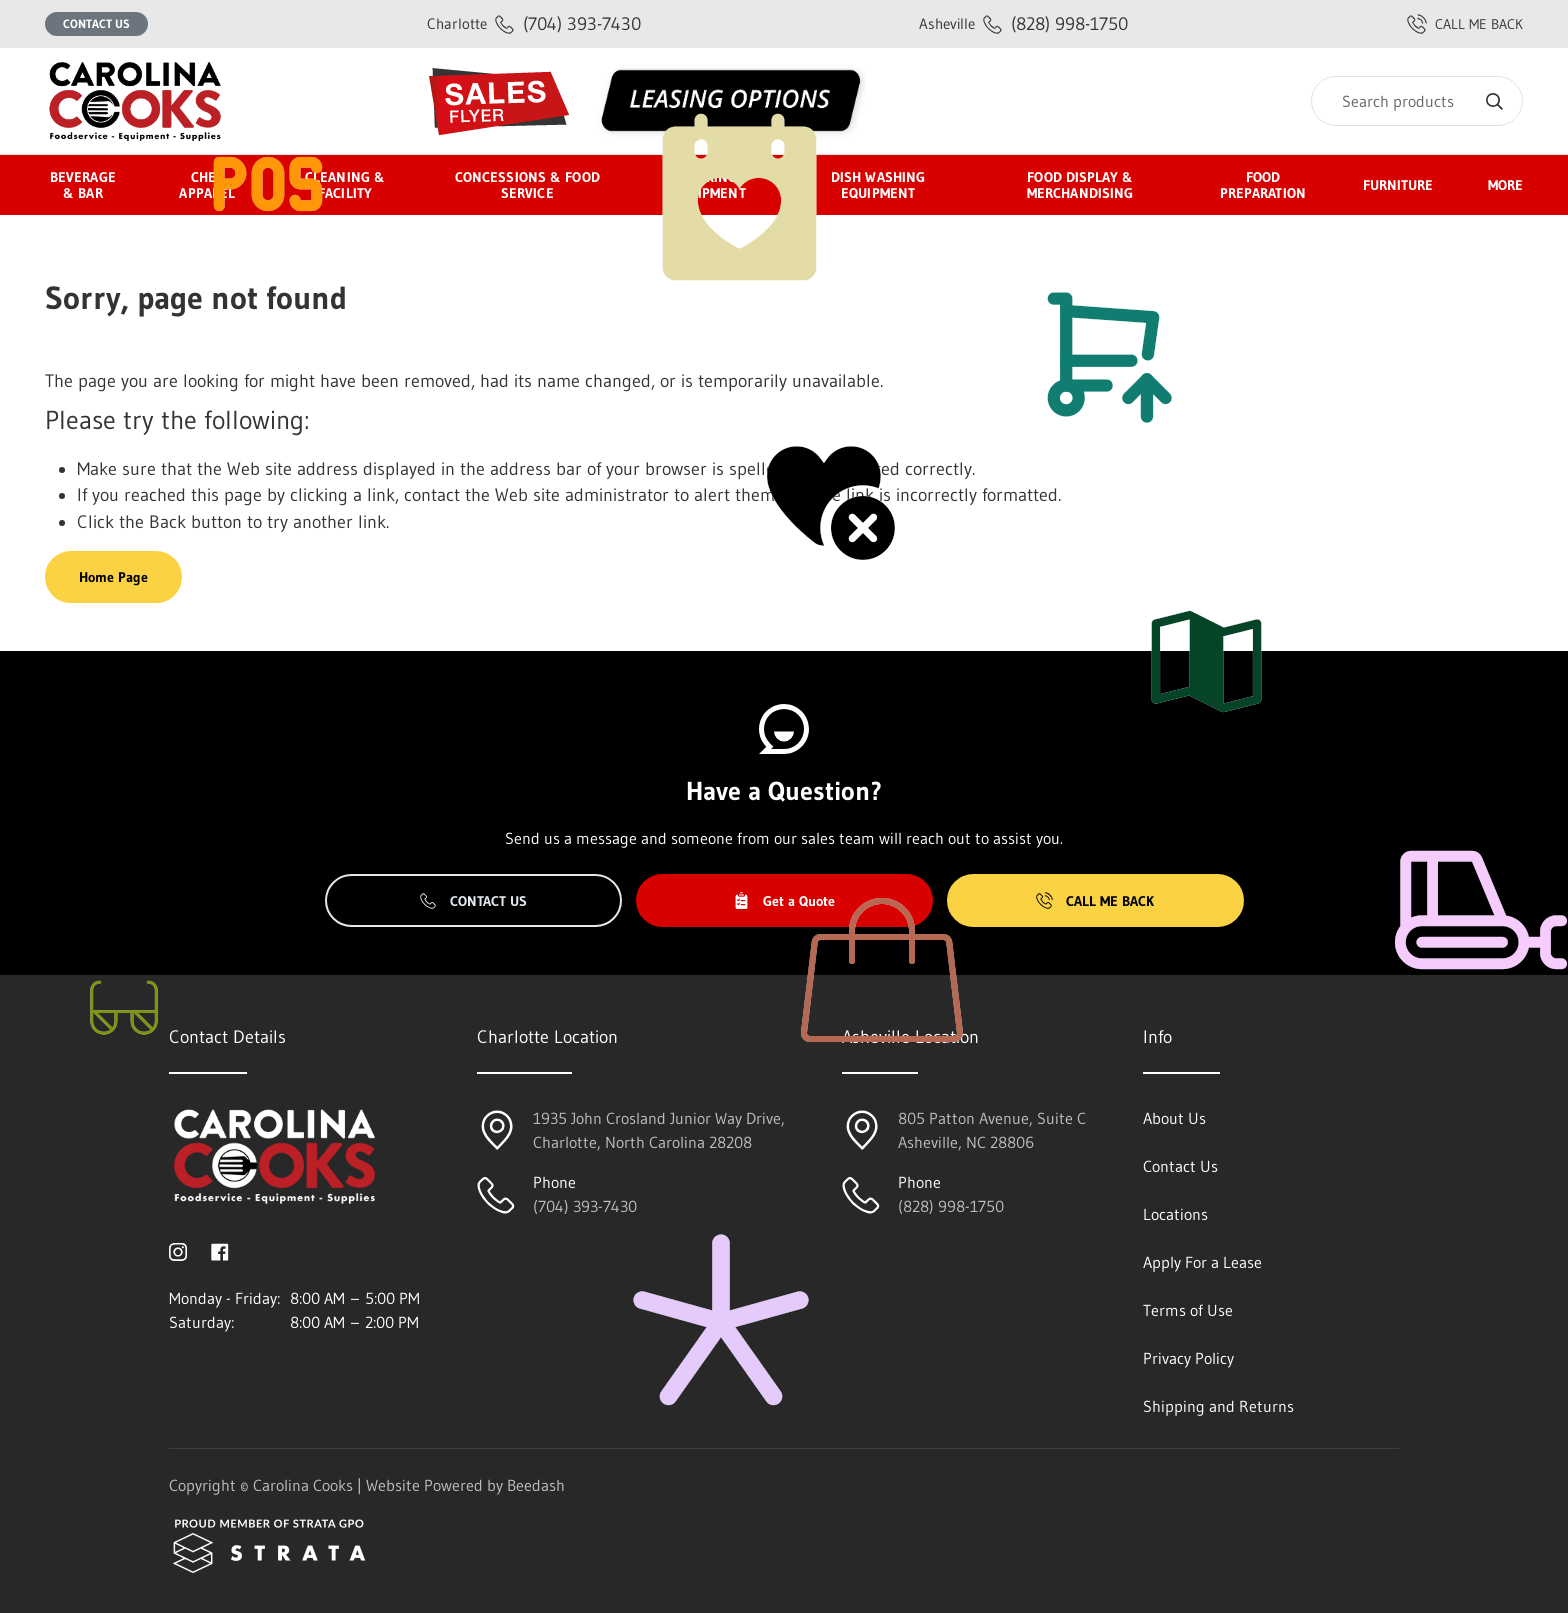 The image size is (1568, 1613). What do you see at coordinates (1103, 354) in the screenshot?
I see `upload items to your cart` at bounding box center [1103, 354].